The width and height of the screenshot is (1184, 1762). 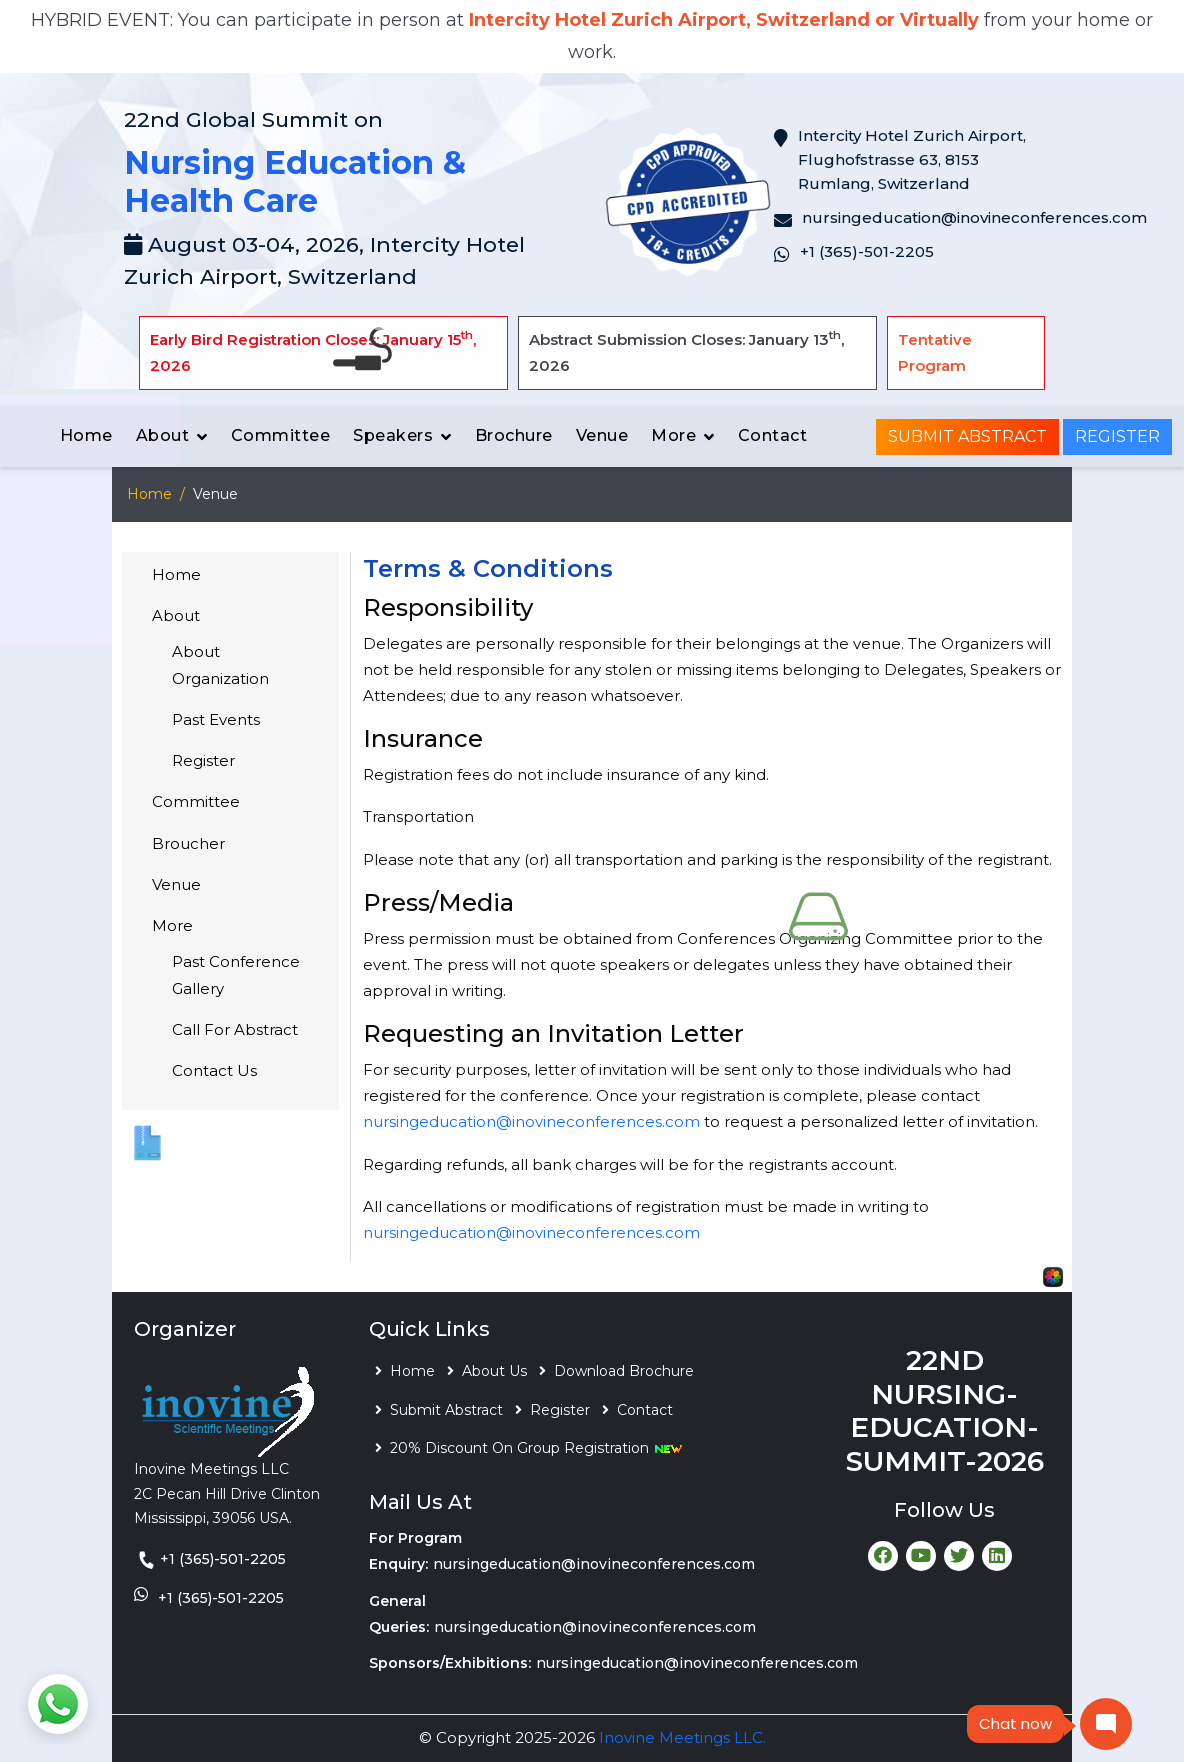 What do you see at coordinates (147, 1143) in the screenshot?
I see `a VirtualBox virtual machine disk file` at bounding box center [147, 1143].